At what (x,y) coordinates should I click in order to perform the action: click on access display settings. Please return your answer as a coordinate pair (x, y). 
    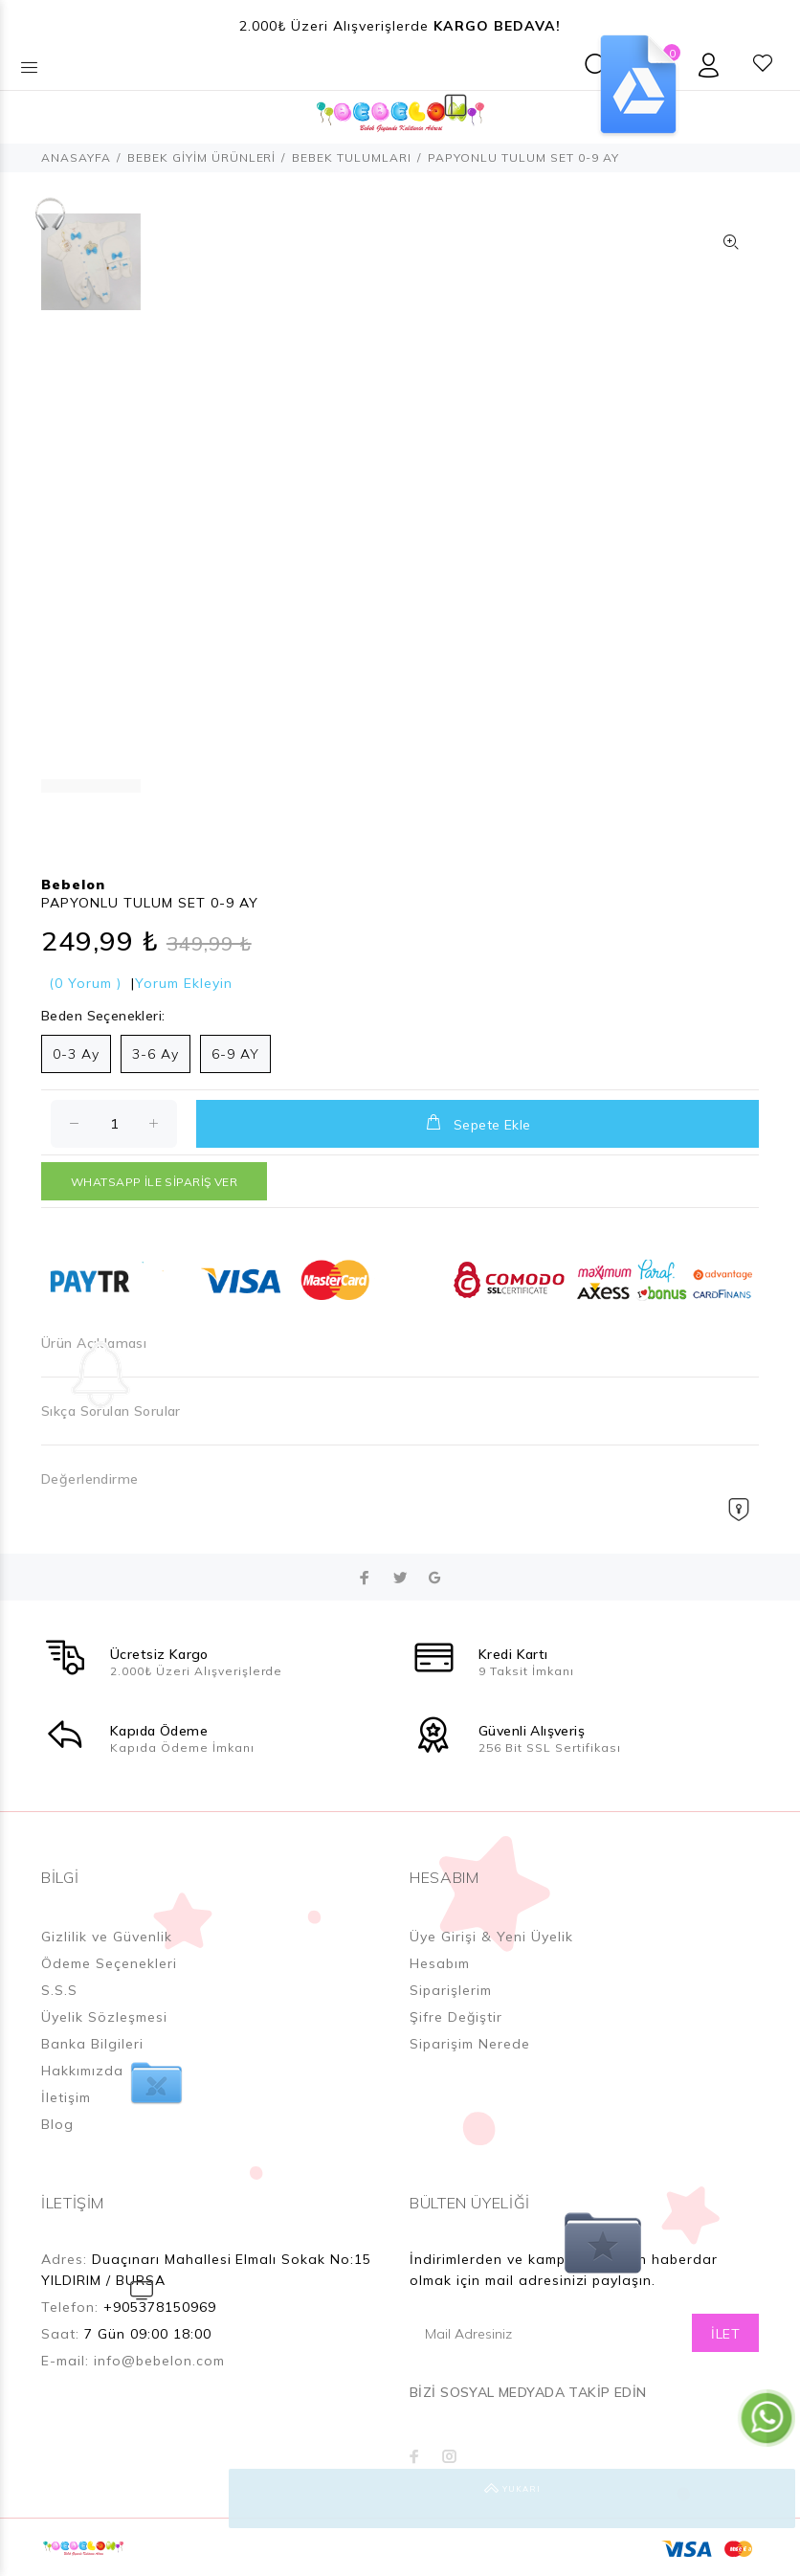
    Looking at the image, I should click on (142, 2290).